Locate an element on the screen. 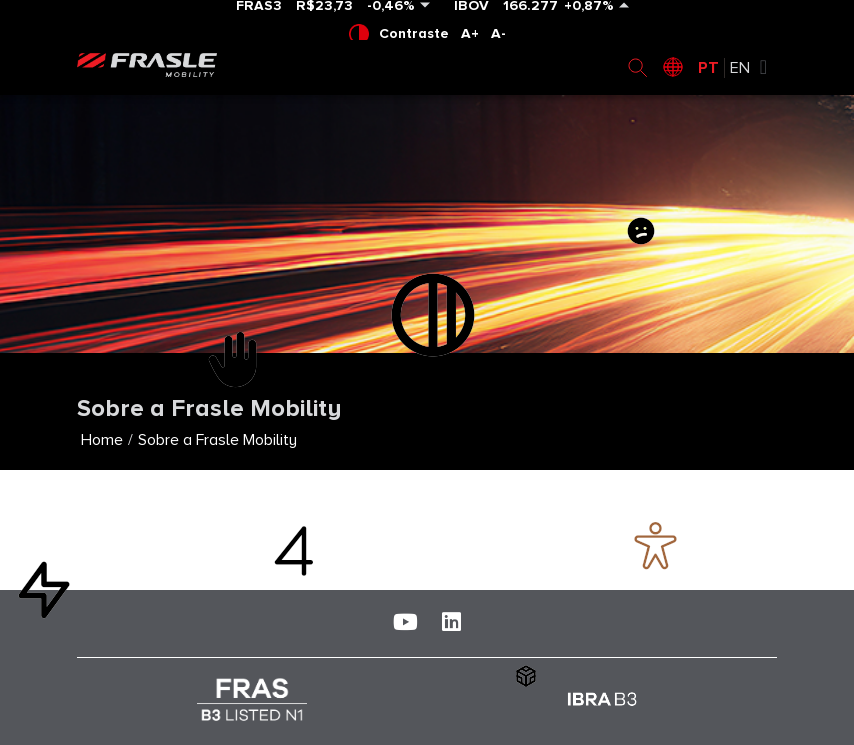 Image resolution: width=854 pixels, height=745 pixels. supabase logo - open source database platform is located at coordinates (44, 590).